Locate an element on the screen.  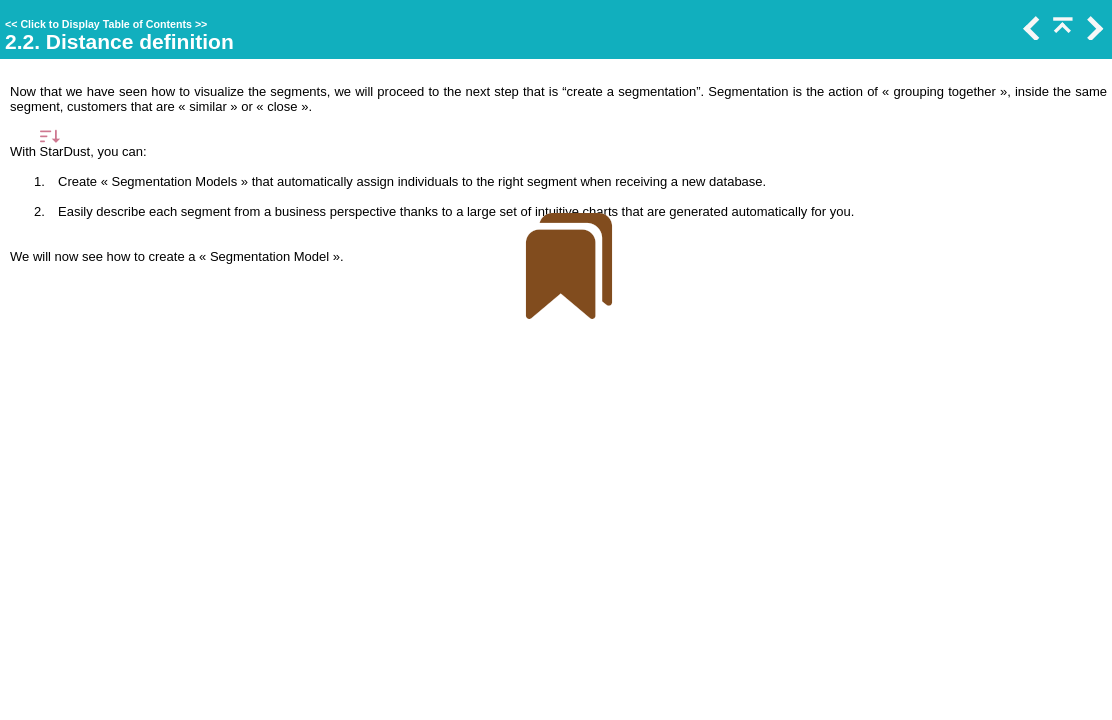
view your saved bookmarks is located at coordinates (569, 266).